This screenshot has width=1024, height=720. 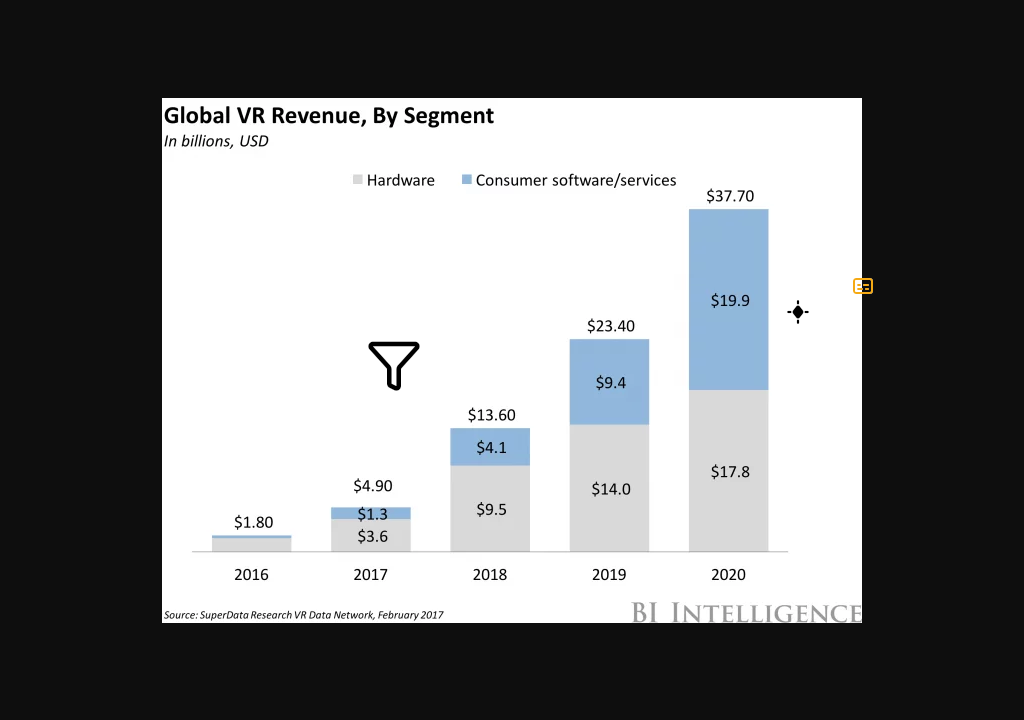 I want to click on filter or sort content, so click(x=394, y=365).